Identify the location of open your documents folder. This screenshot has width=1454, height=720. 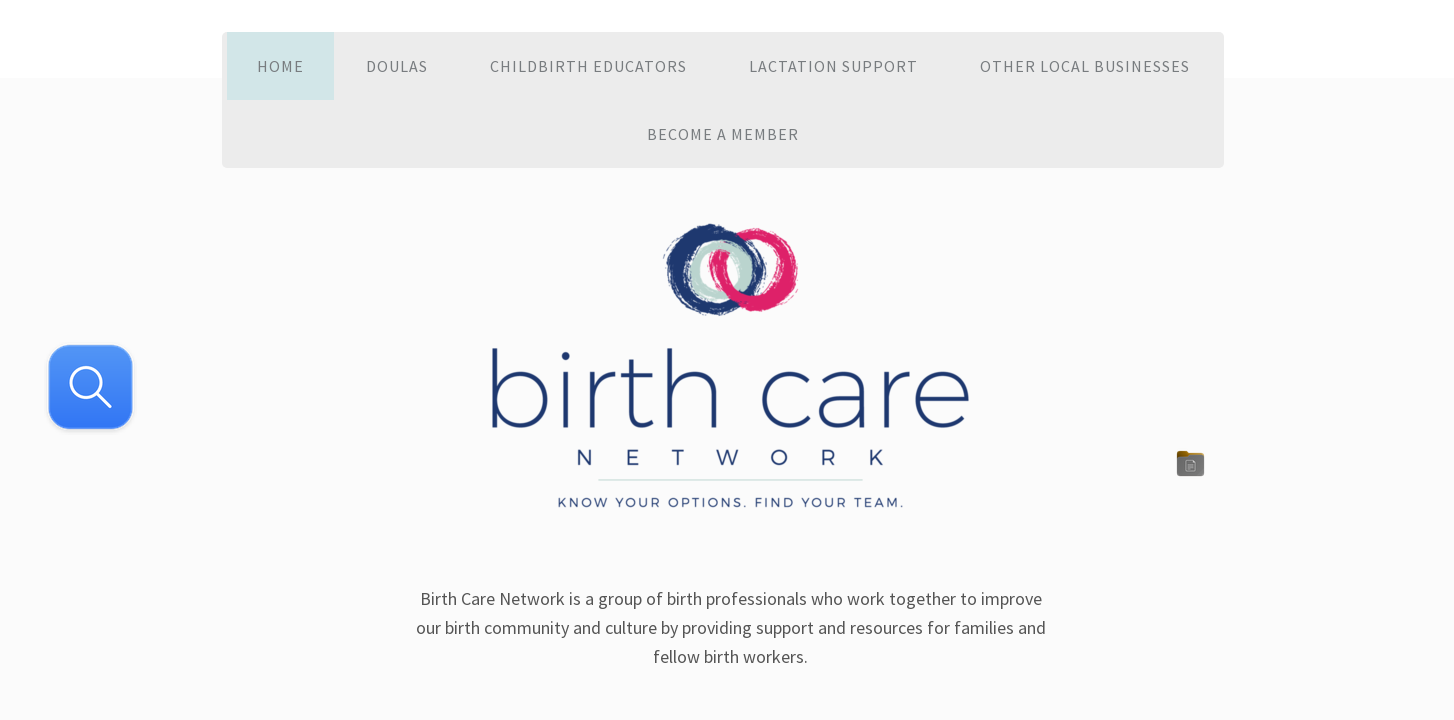
(1190, 463).